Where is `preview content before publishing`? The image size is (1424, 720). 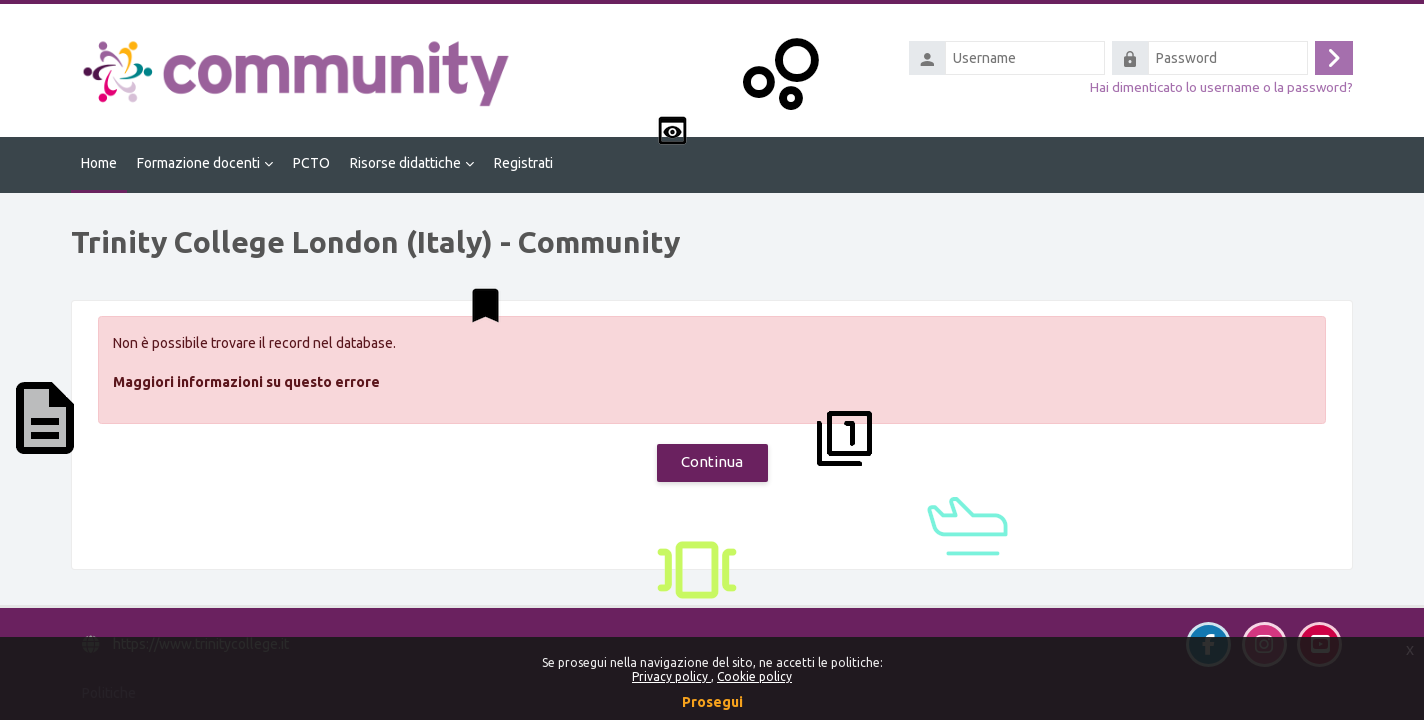 preview content before publishing is located at coordinates (672, 130).